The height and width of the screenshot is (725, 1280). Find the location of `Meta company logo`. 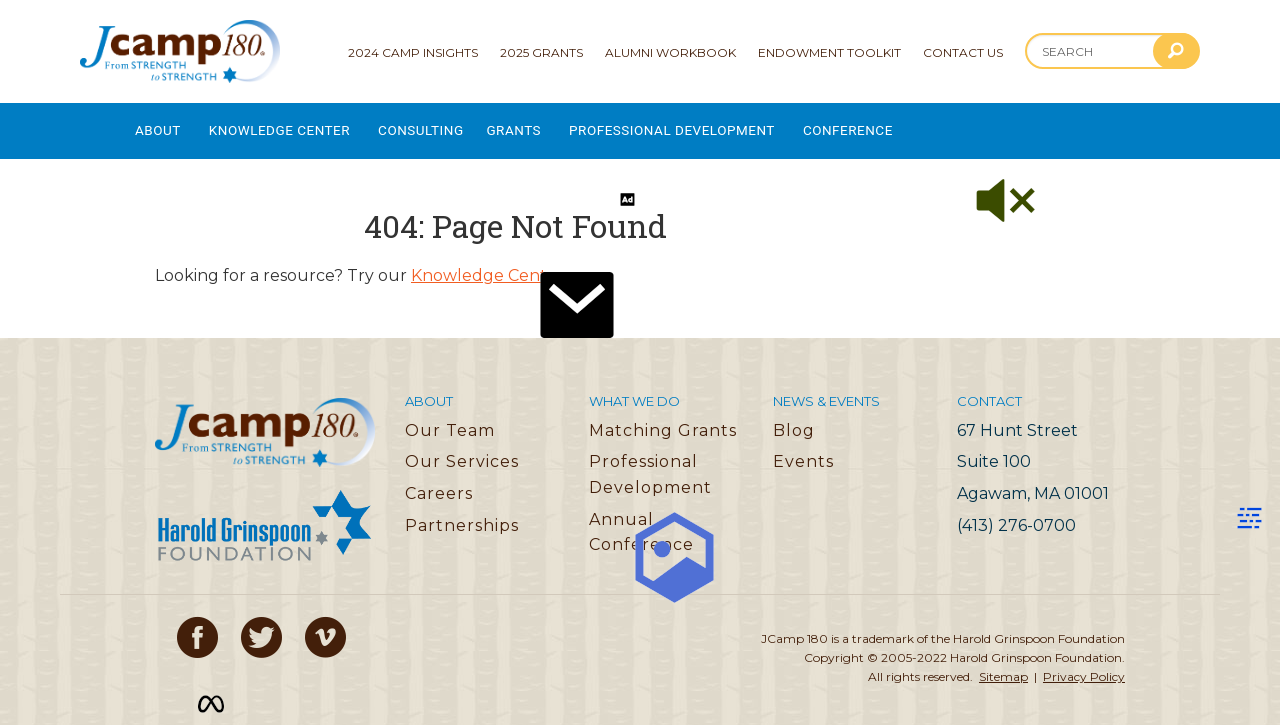

Meta company logo is located at coordinates (211, 704).